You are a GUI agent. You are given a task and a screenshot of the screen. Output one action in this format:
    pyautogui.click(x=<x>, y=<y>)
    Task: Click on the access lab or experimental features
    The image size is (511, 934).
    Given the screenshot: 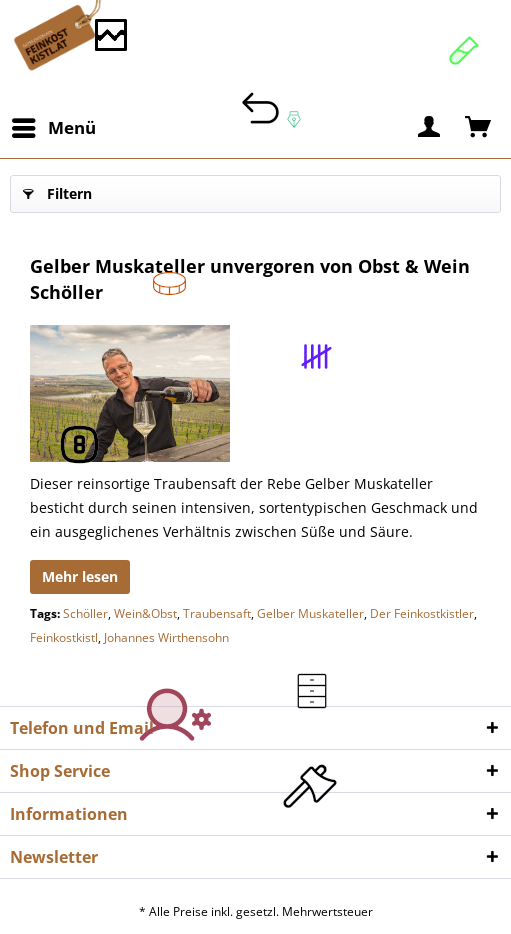 What is the action you would take?
    pyautogui.click(x=463, y=50)
    